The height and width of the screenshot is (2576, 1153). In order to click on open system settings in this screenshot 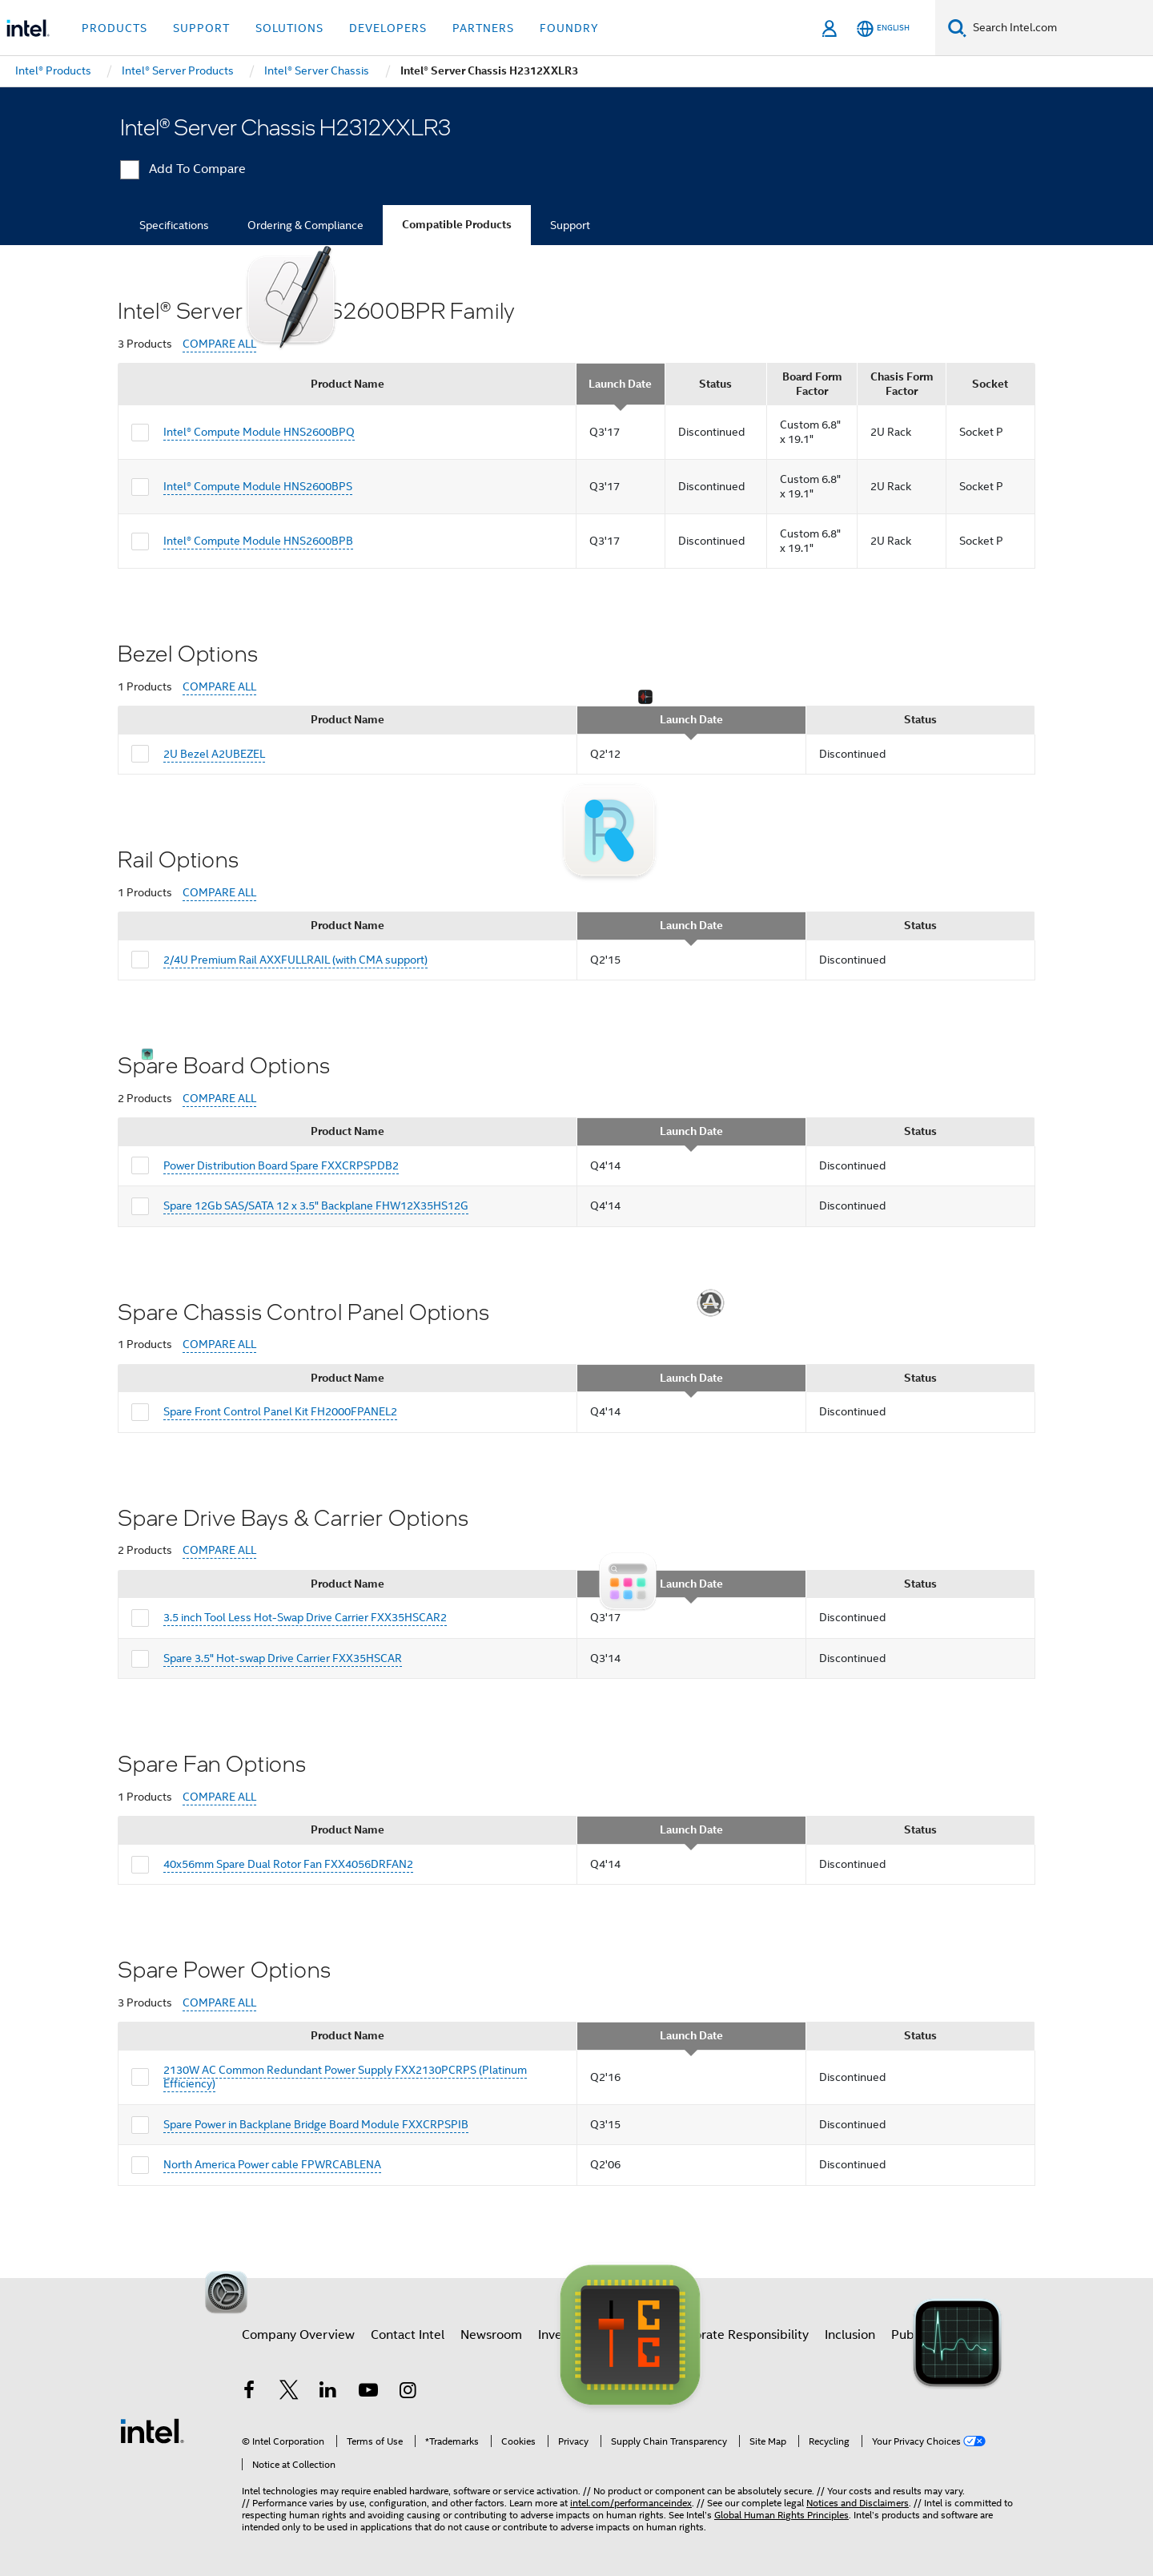, I will do `click(226, 2292)`.